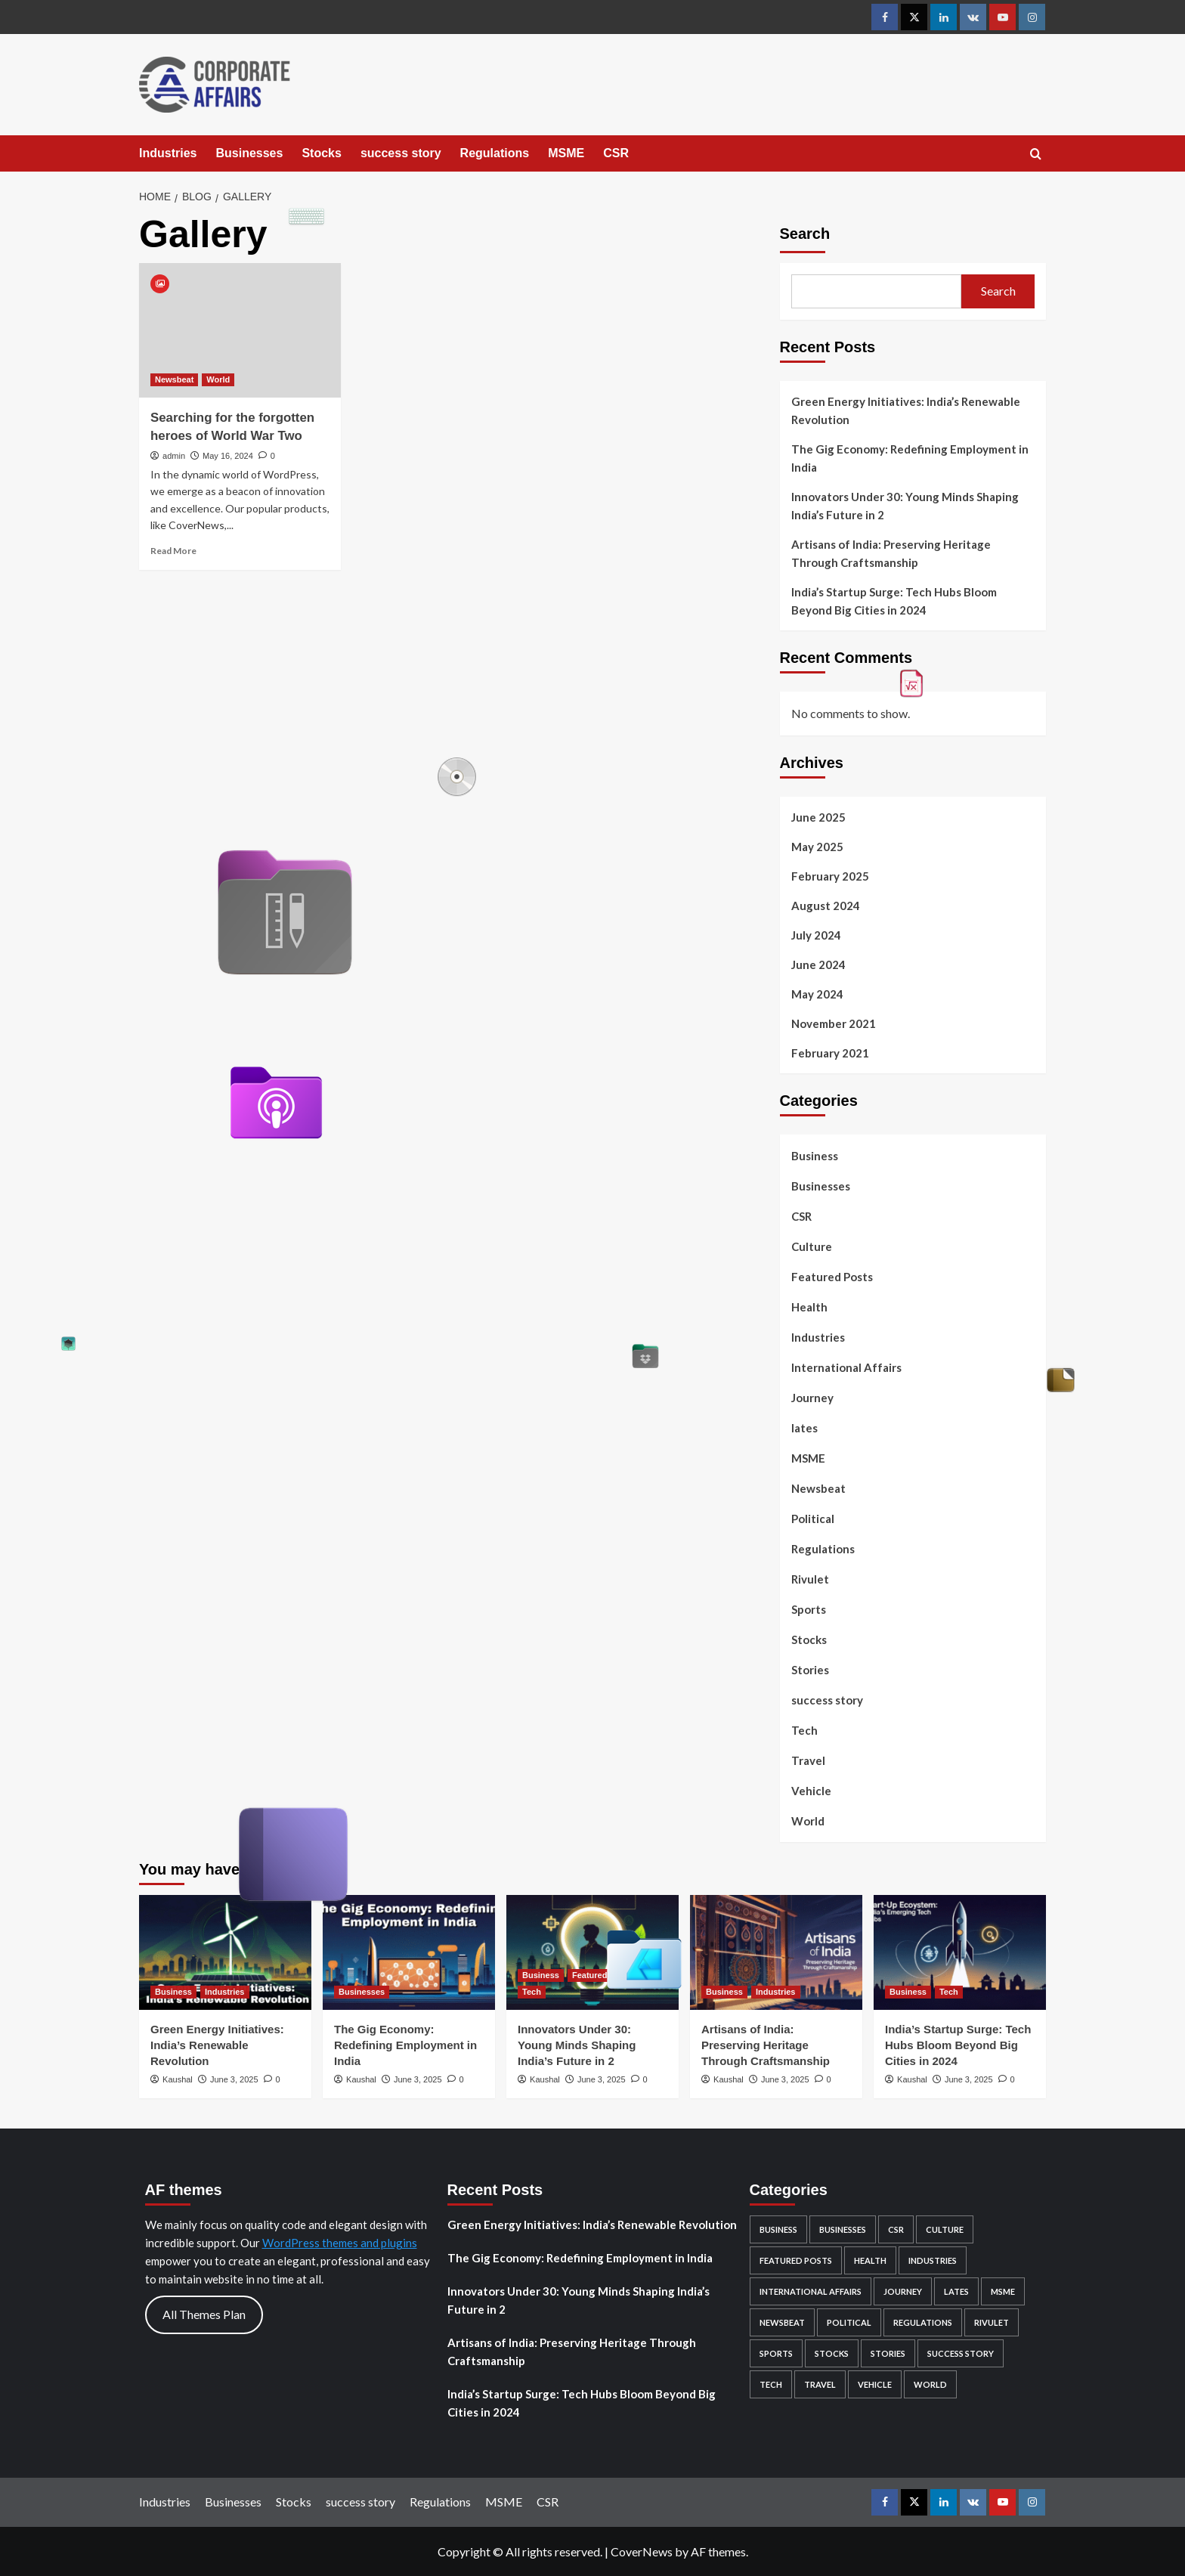 The height and width of the screenshot is (2576, 1185). I want to click on indicates a CD-ROM or optical disc drive, so click(456, 776).